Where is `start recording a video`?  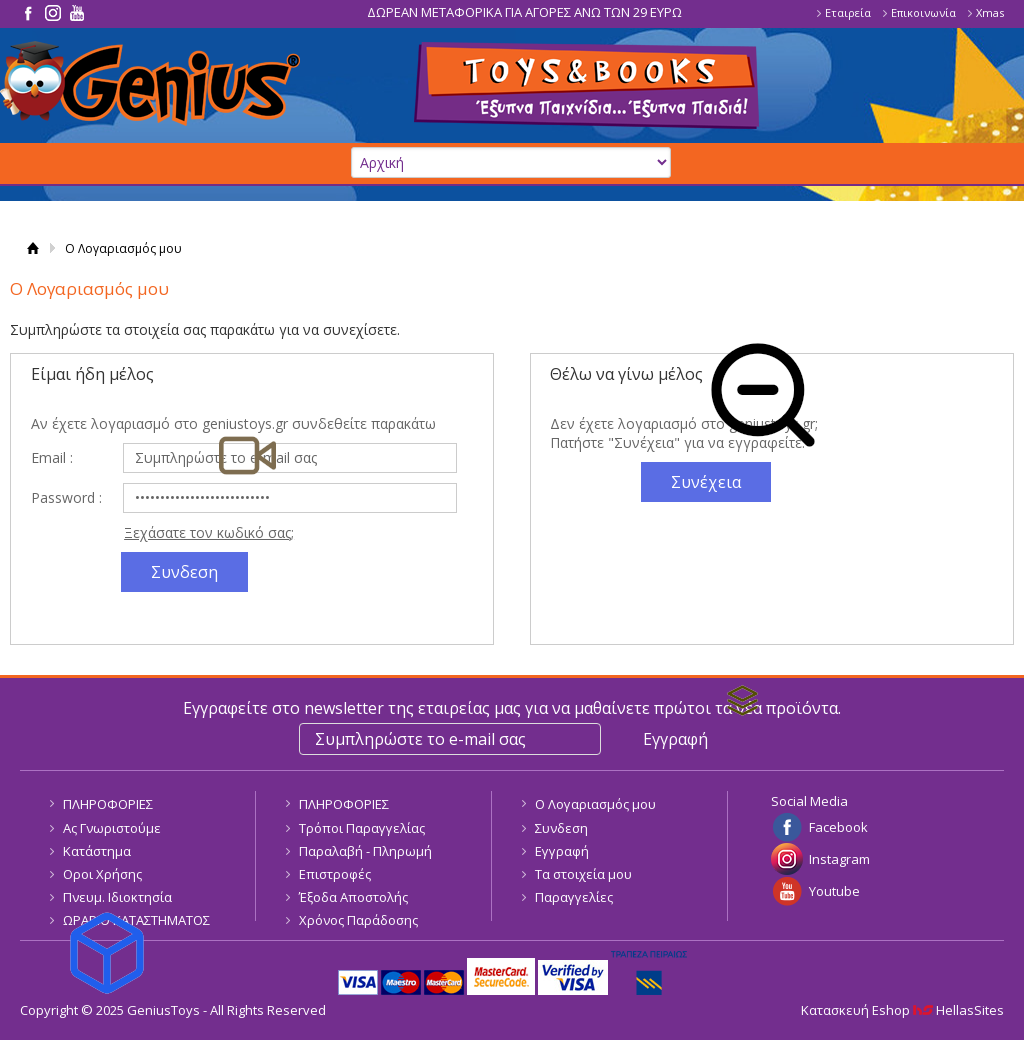 start recording a video is located at coordinates (247, 455).